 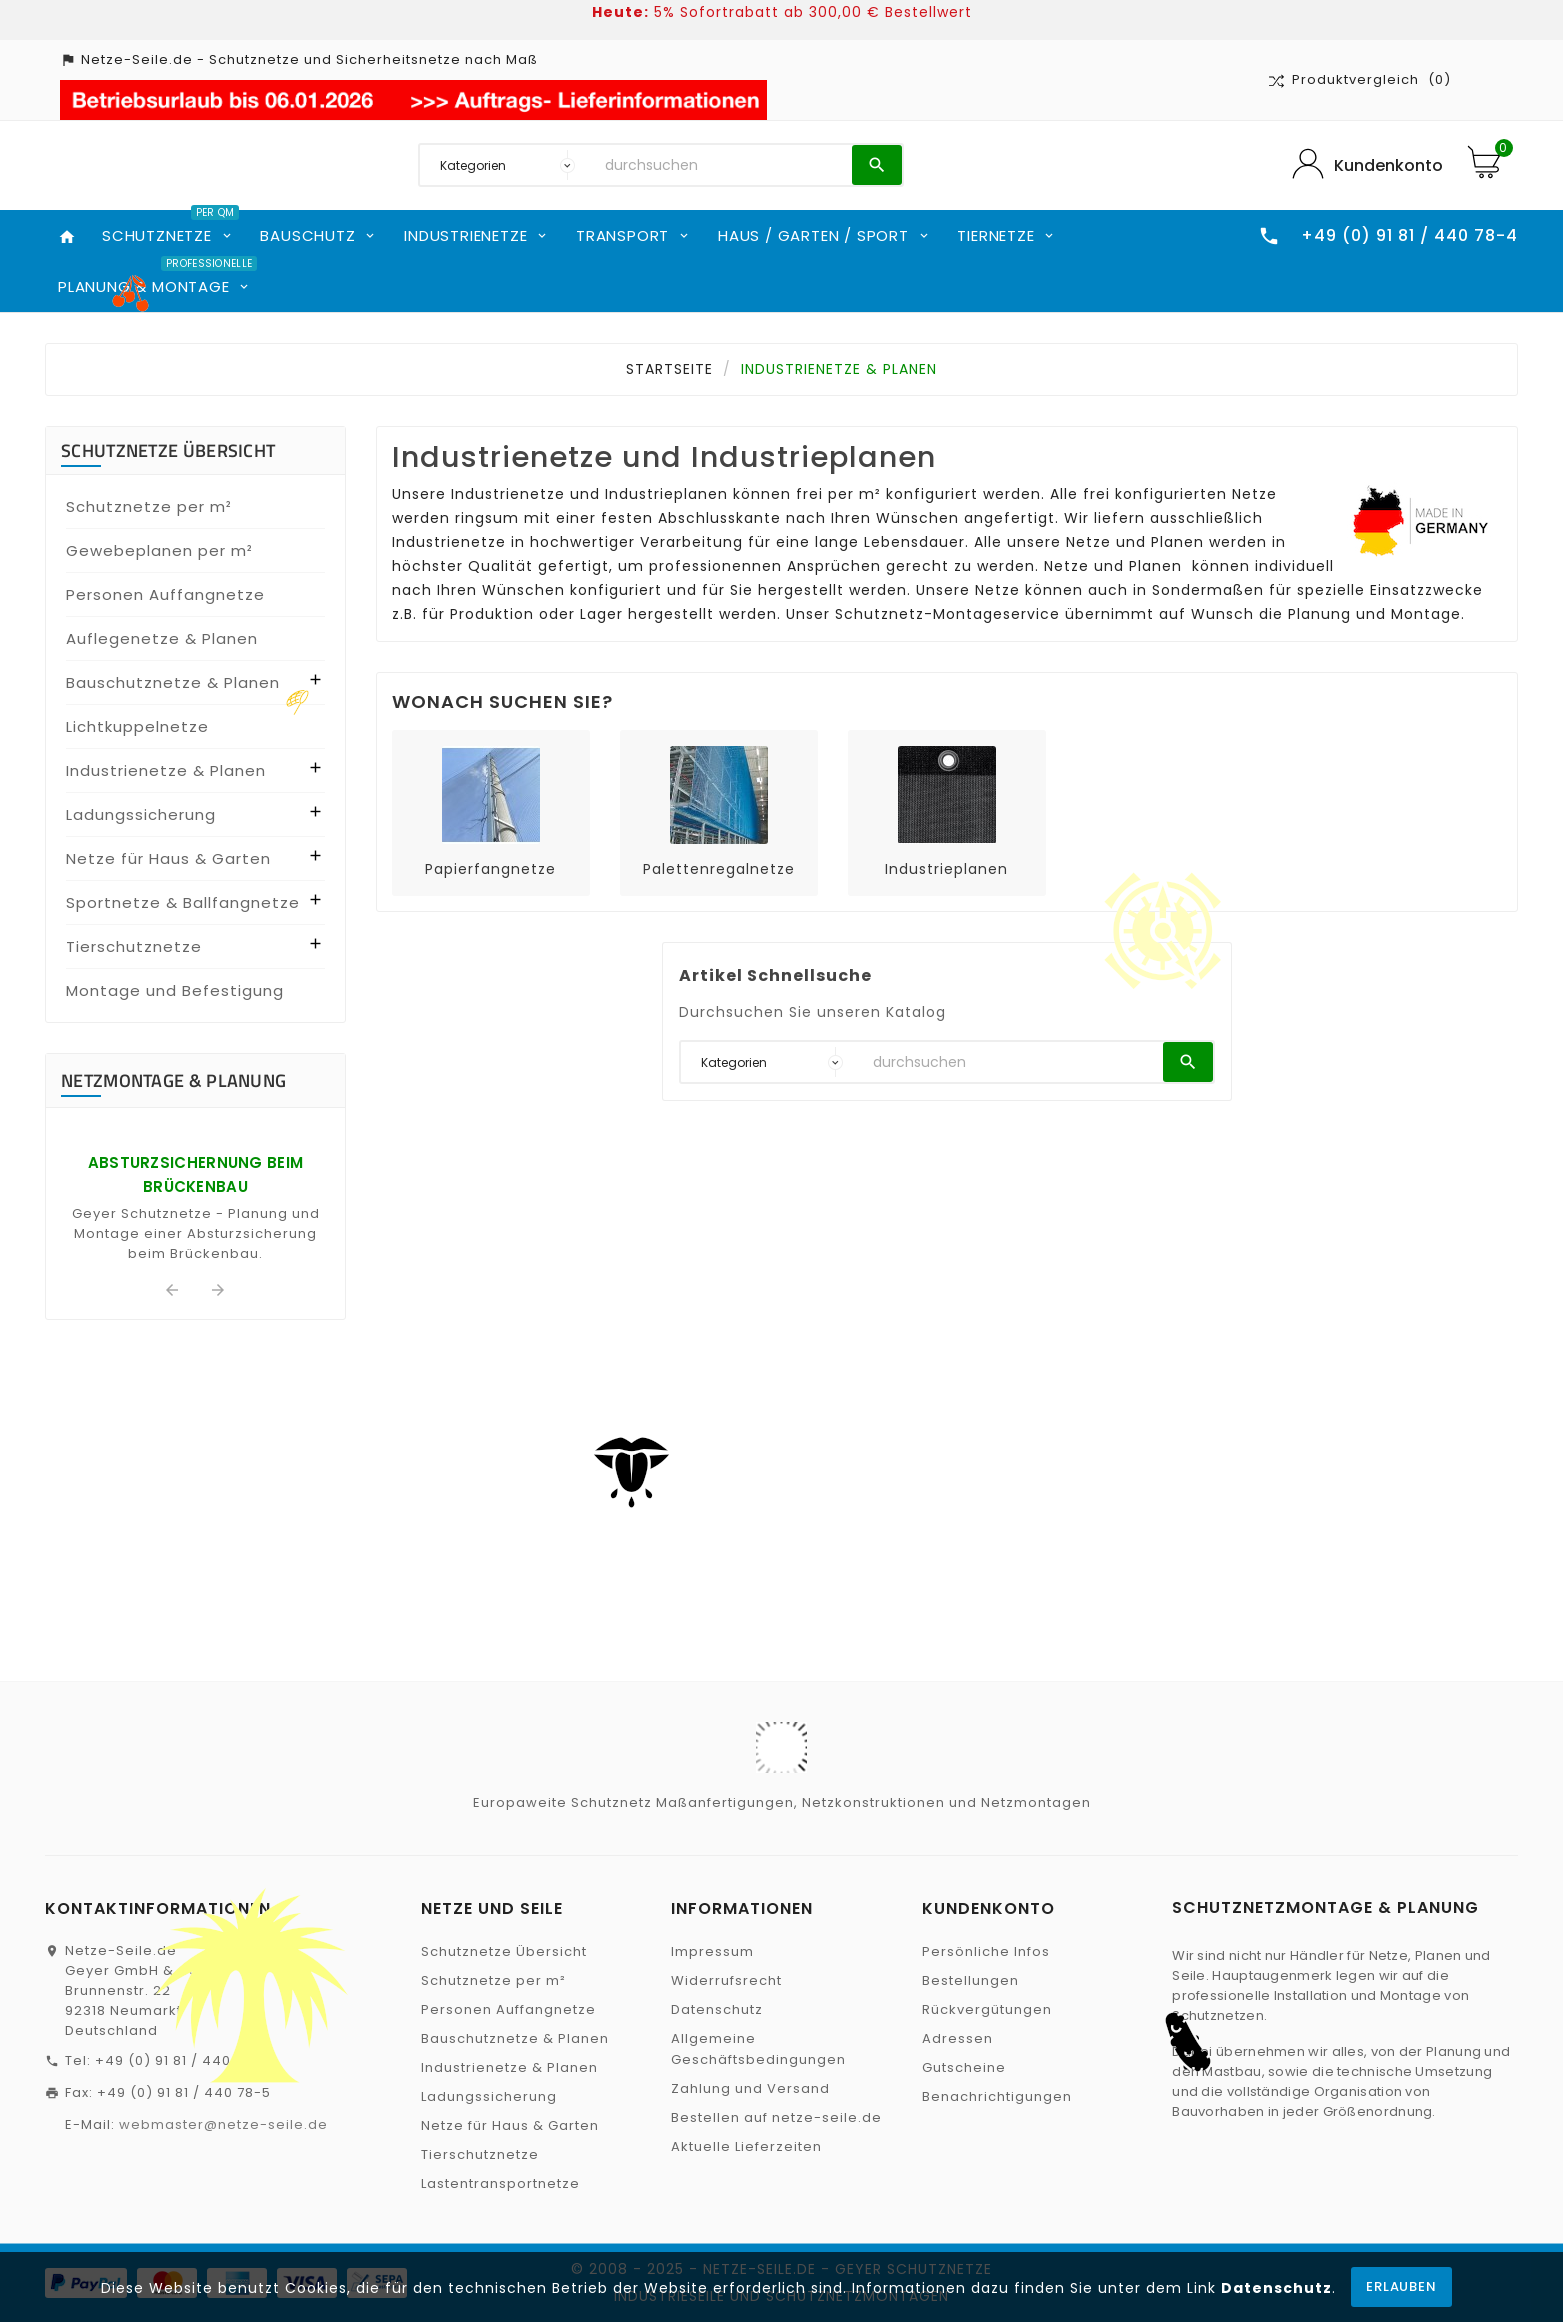 I want to click on indicates a fountain or water feature location, so click(x=252, y=1985).